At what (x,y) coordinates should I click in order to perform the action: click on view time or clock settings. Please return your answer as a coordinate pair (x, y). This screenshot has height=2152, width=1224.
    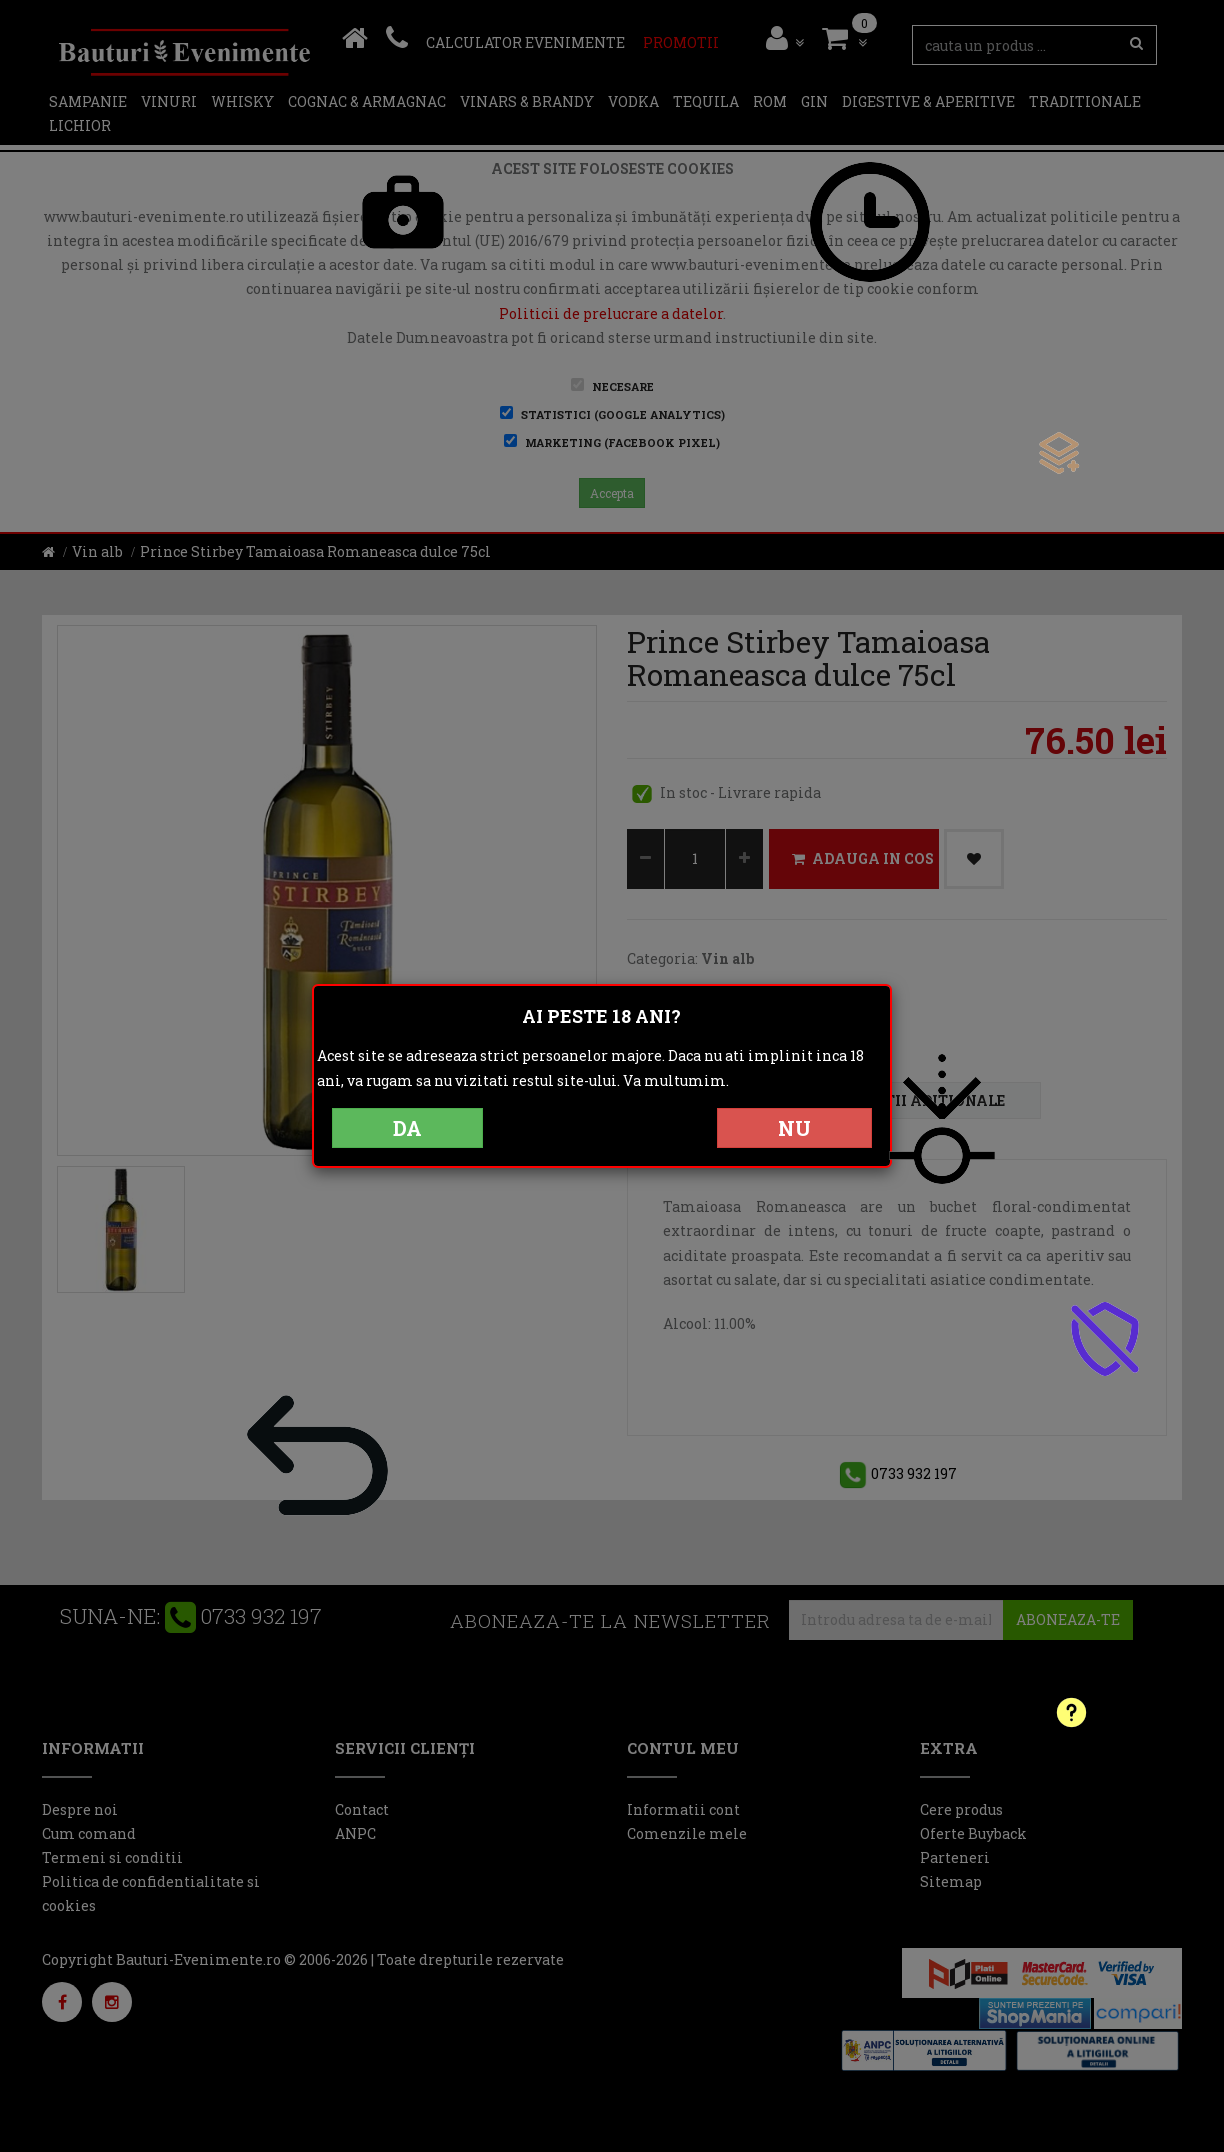
    Looking at the image, I should click on (870, 222).